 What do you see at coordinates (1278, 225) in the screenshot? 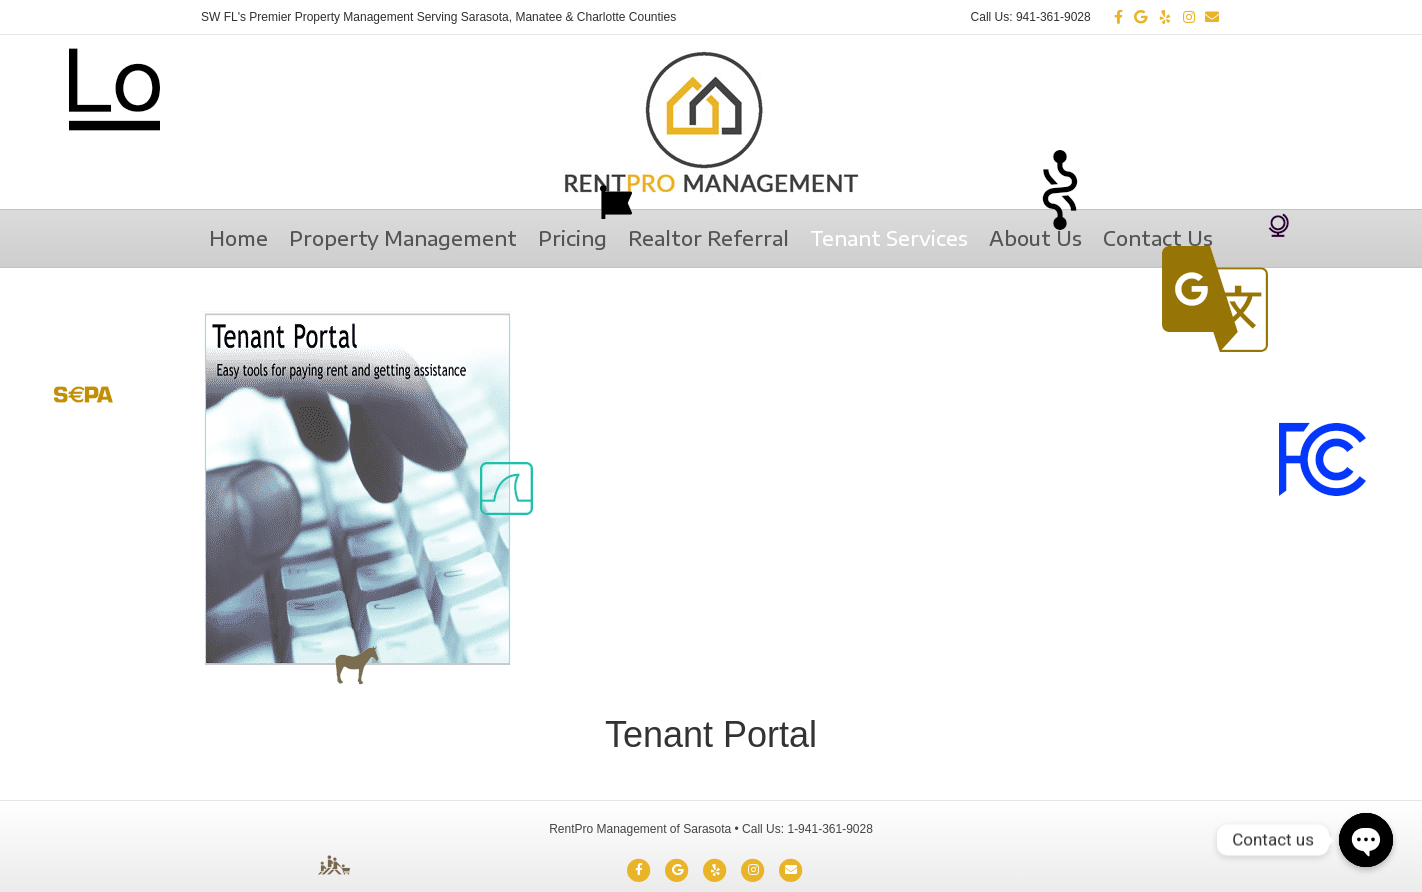
I see `view global or worldwide settings` at bounding box center [1278, 225].